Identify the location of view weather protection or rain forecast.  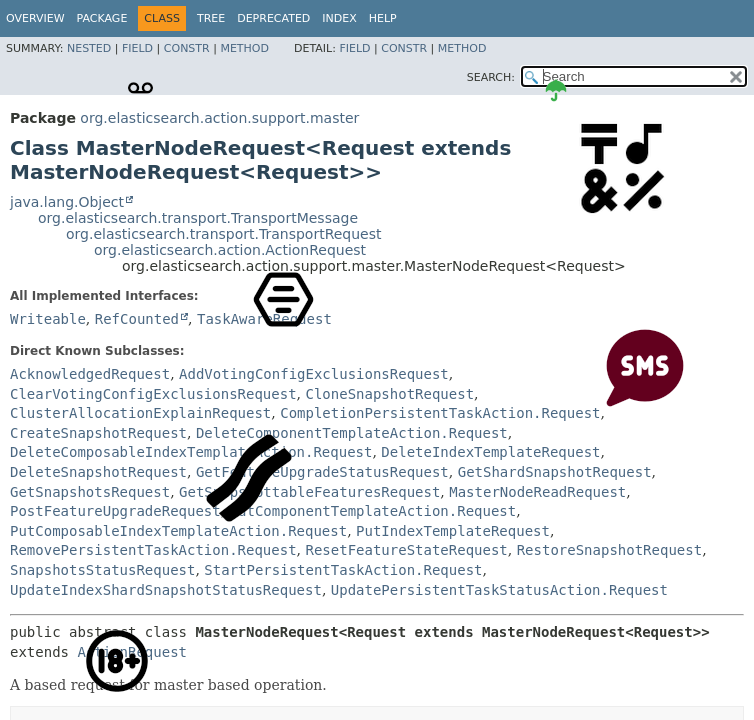
(556, 91).